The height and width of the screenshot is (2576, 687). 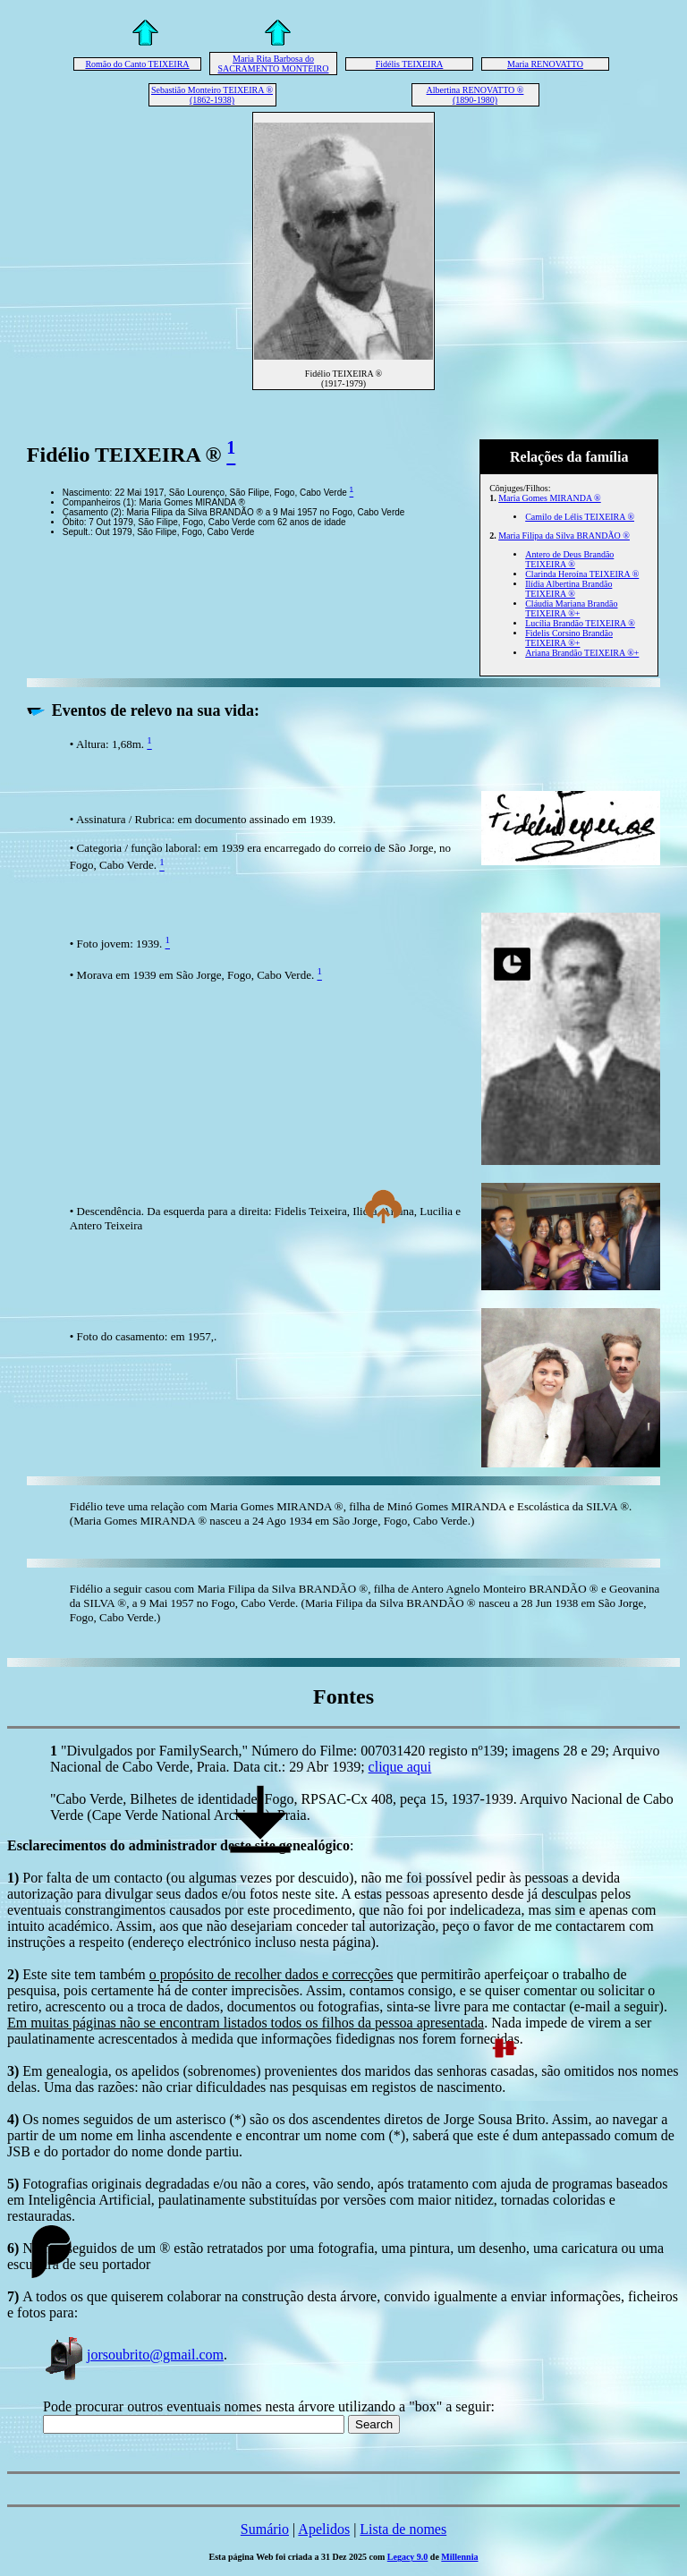 What do you see at coordinates (383, 1206) in the screenshot?
I see `upload file to cloud storage` at bounding box center [383, 1206].